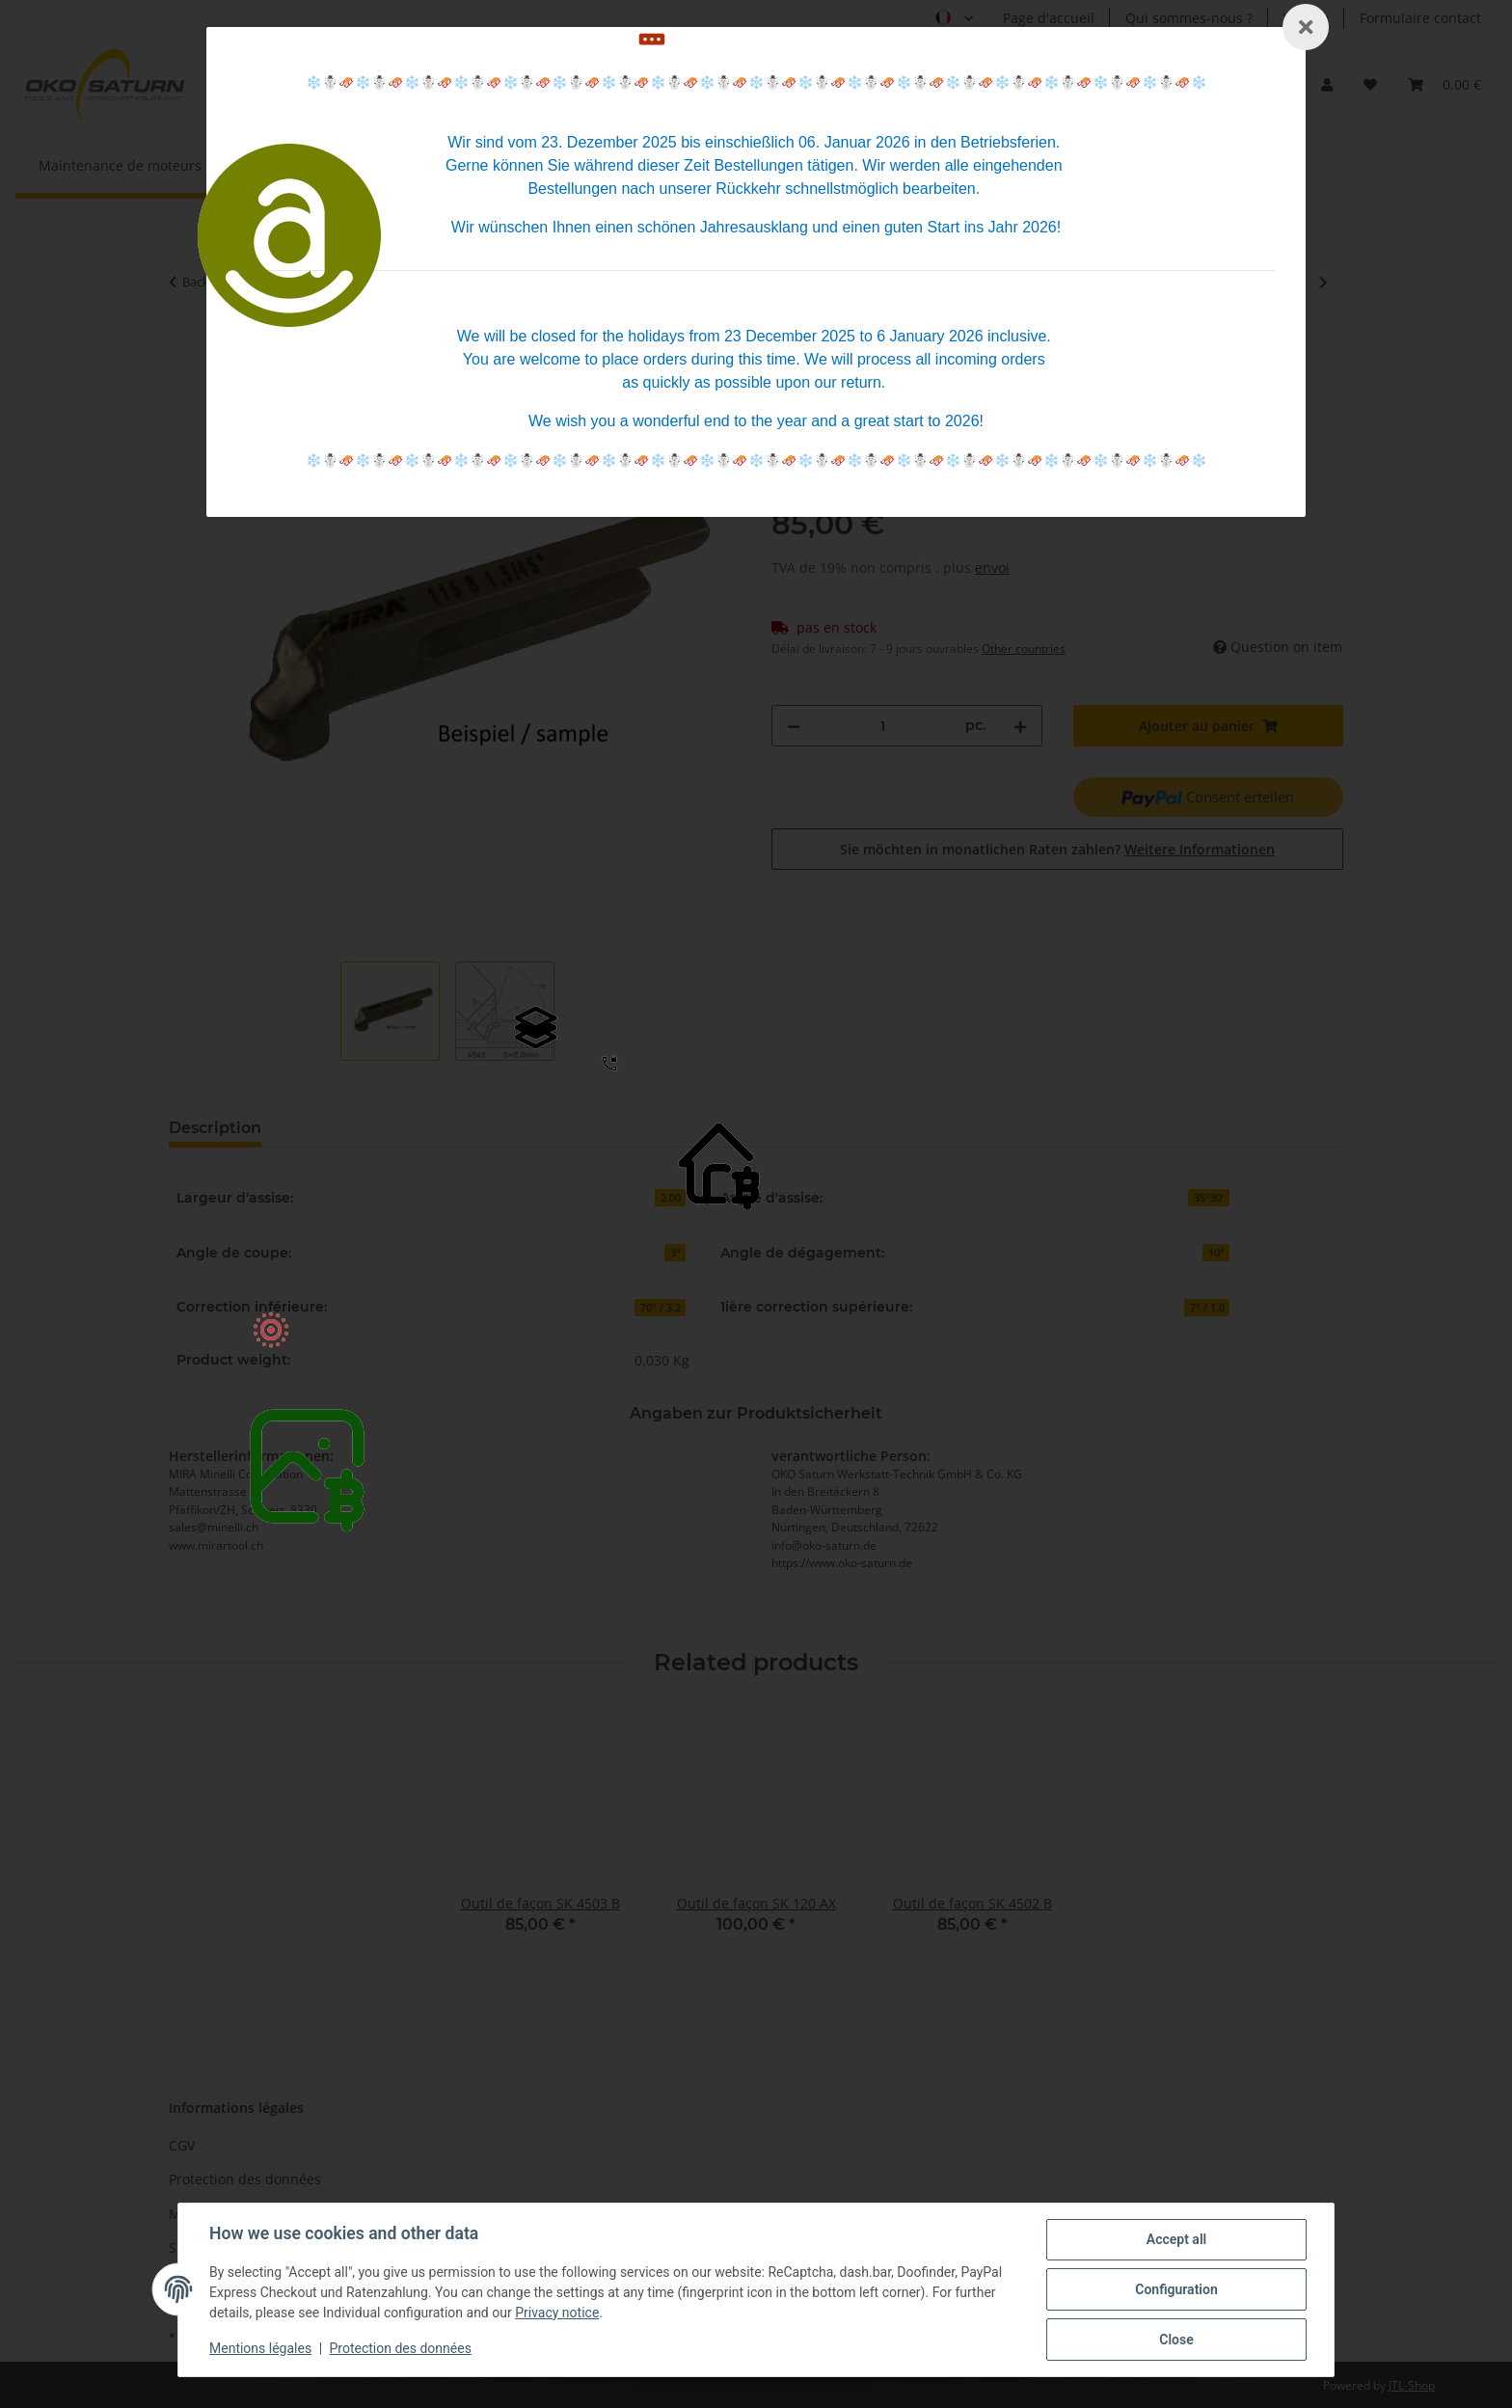  What do you see at coordinates (652, 39) in the screenshot?
I see `access more options or actions` at bounding box center [652, 39].